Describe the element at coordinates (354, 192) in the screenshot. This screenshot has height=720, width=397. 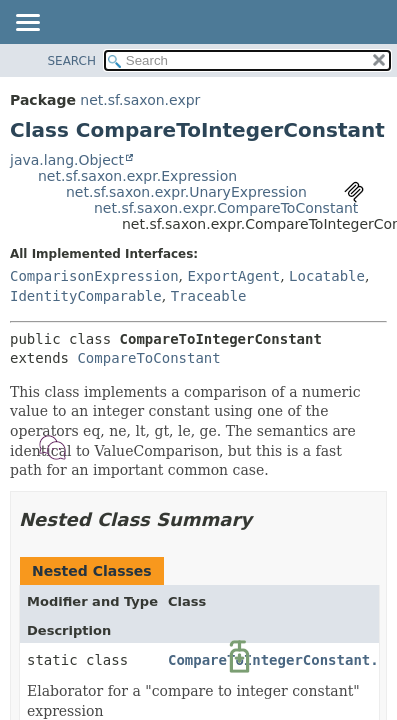
I see `connect to model context protocol services` at that location.